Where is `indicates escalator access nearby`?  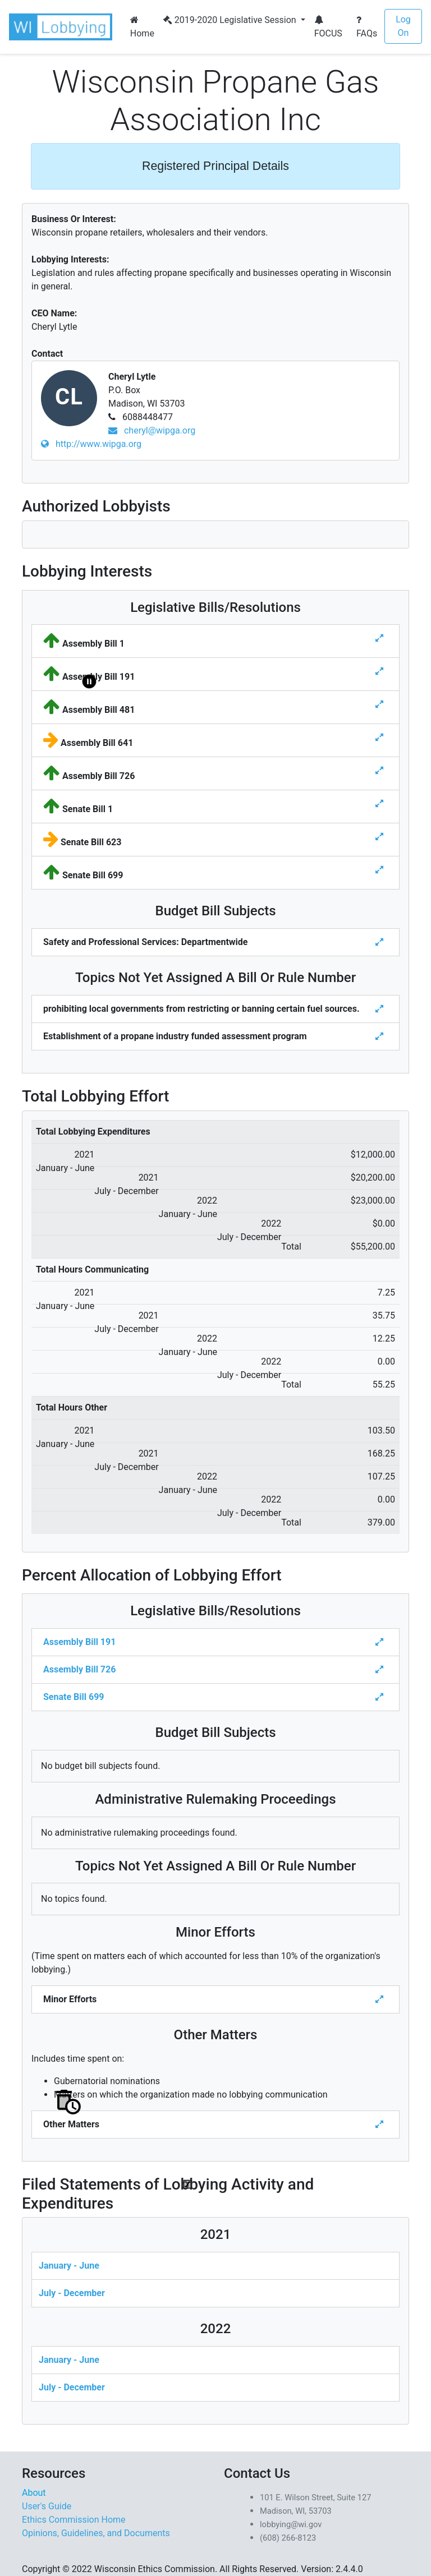
indicates escalator access nearby is located at coordinates (187, 2184).